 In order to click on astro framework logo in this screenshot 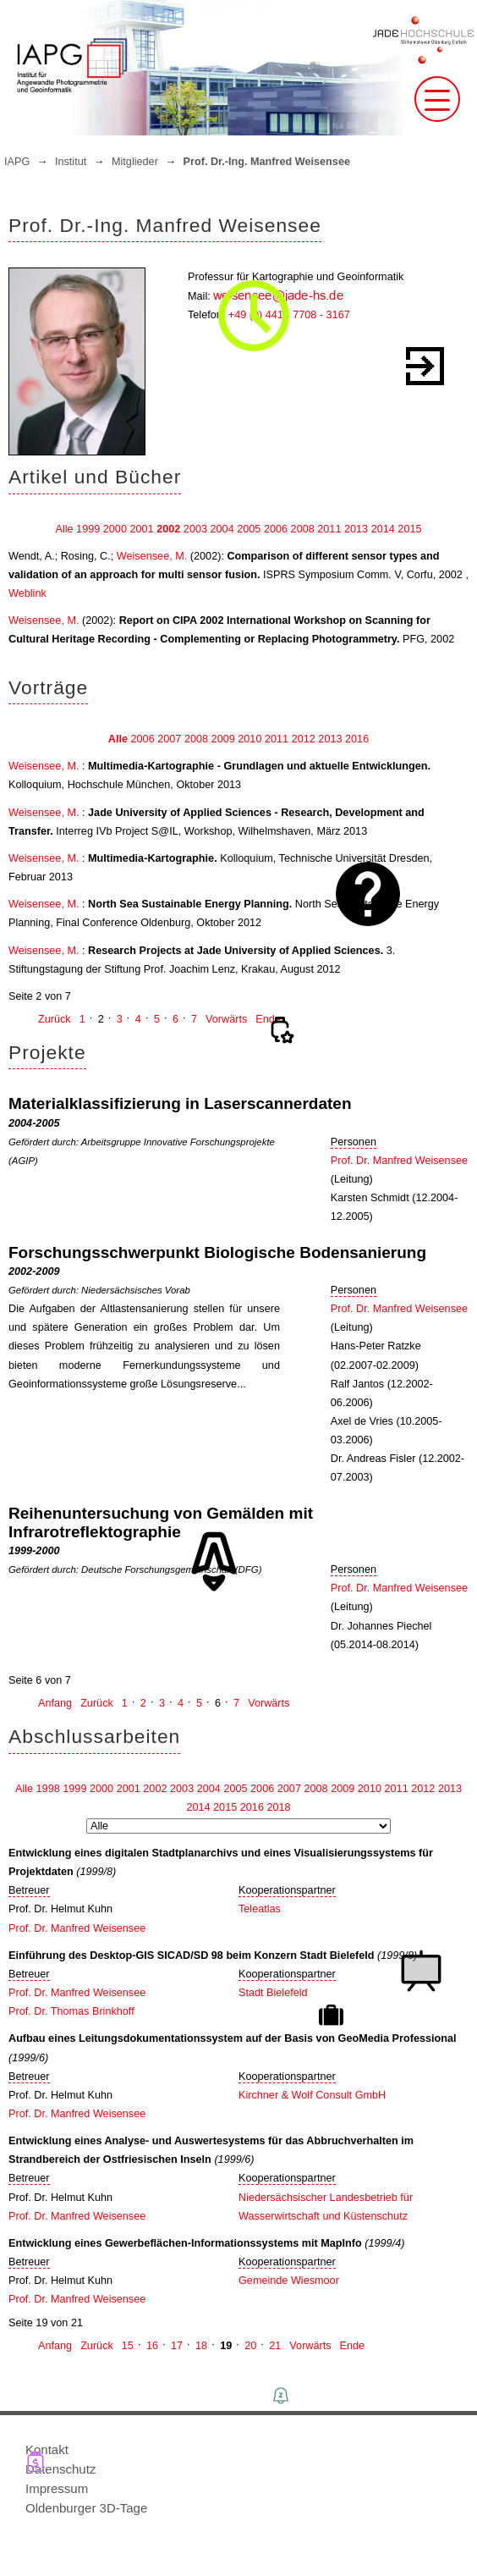, I will do `click(214, 1560)`.